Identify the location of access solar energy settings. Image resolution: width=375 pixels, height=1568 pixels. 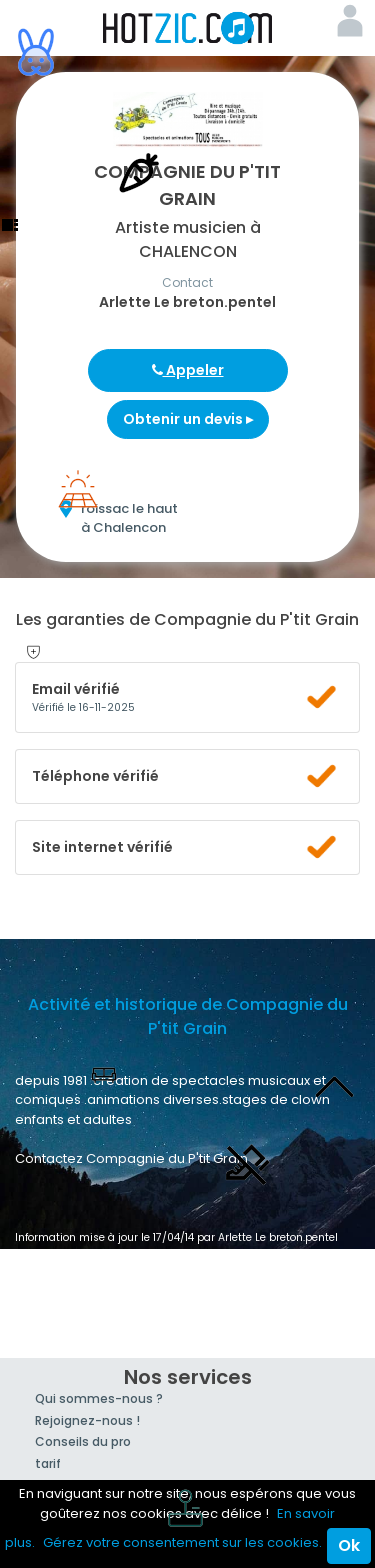
(78, 491).